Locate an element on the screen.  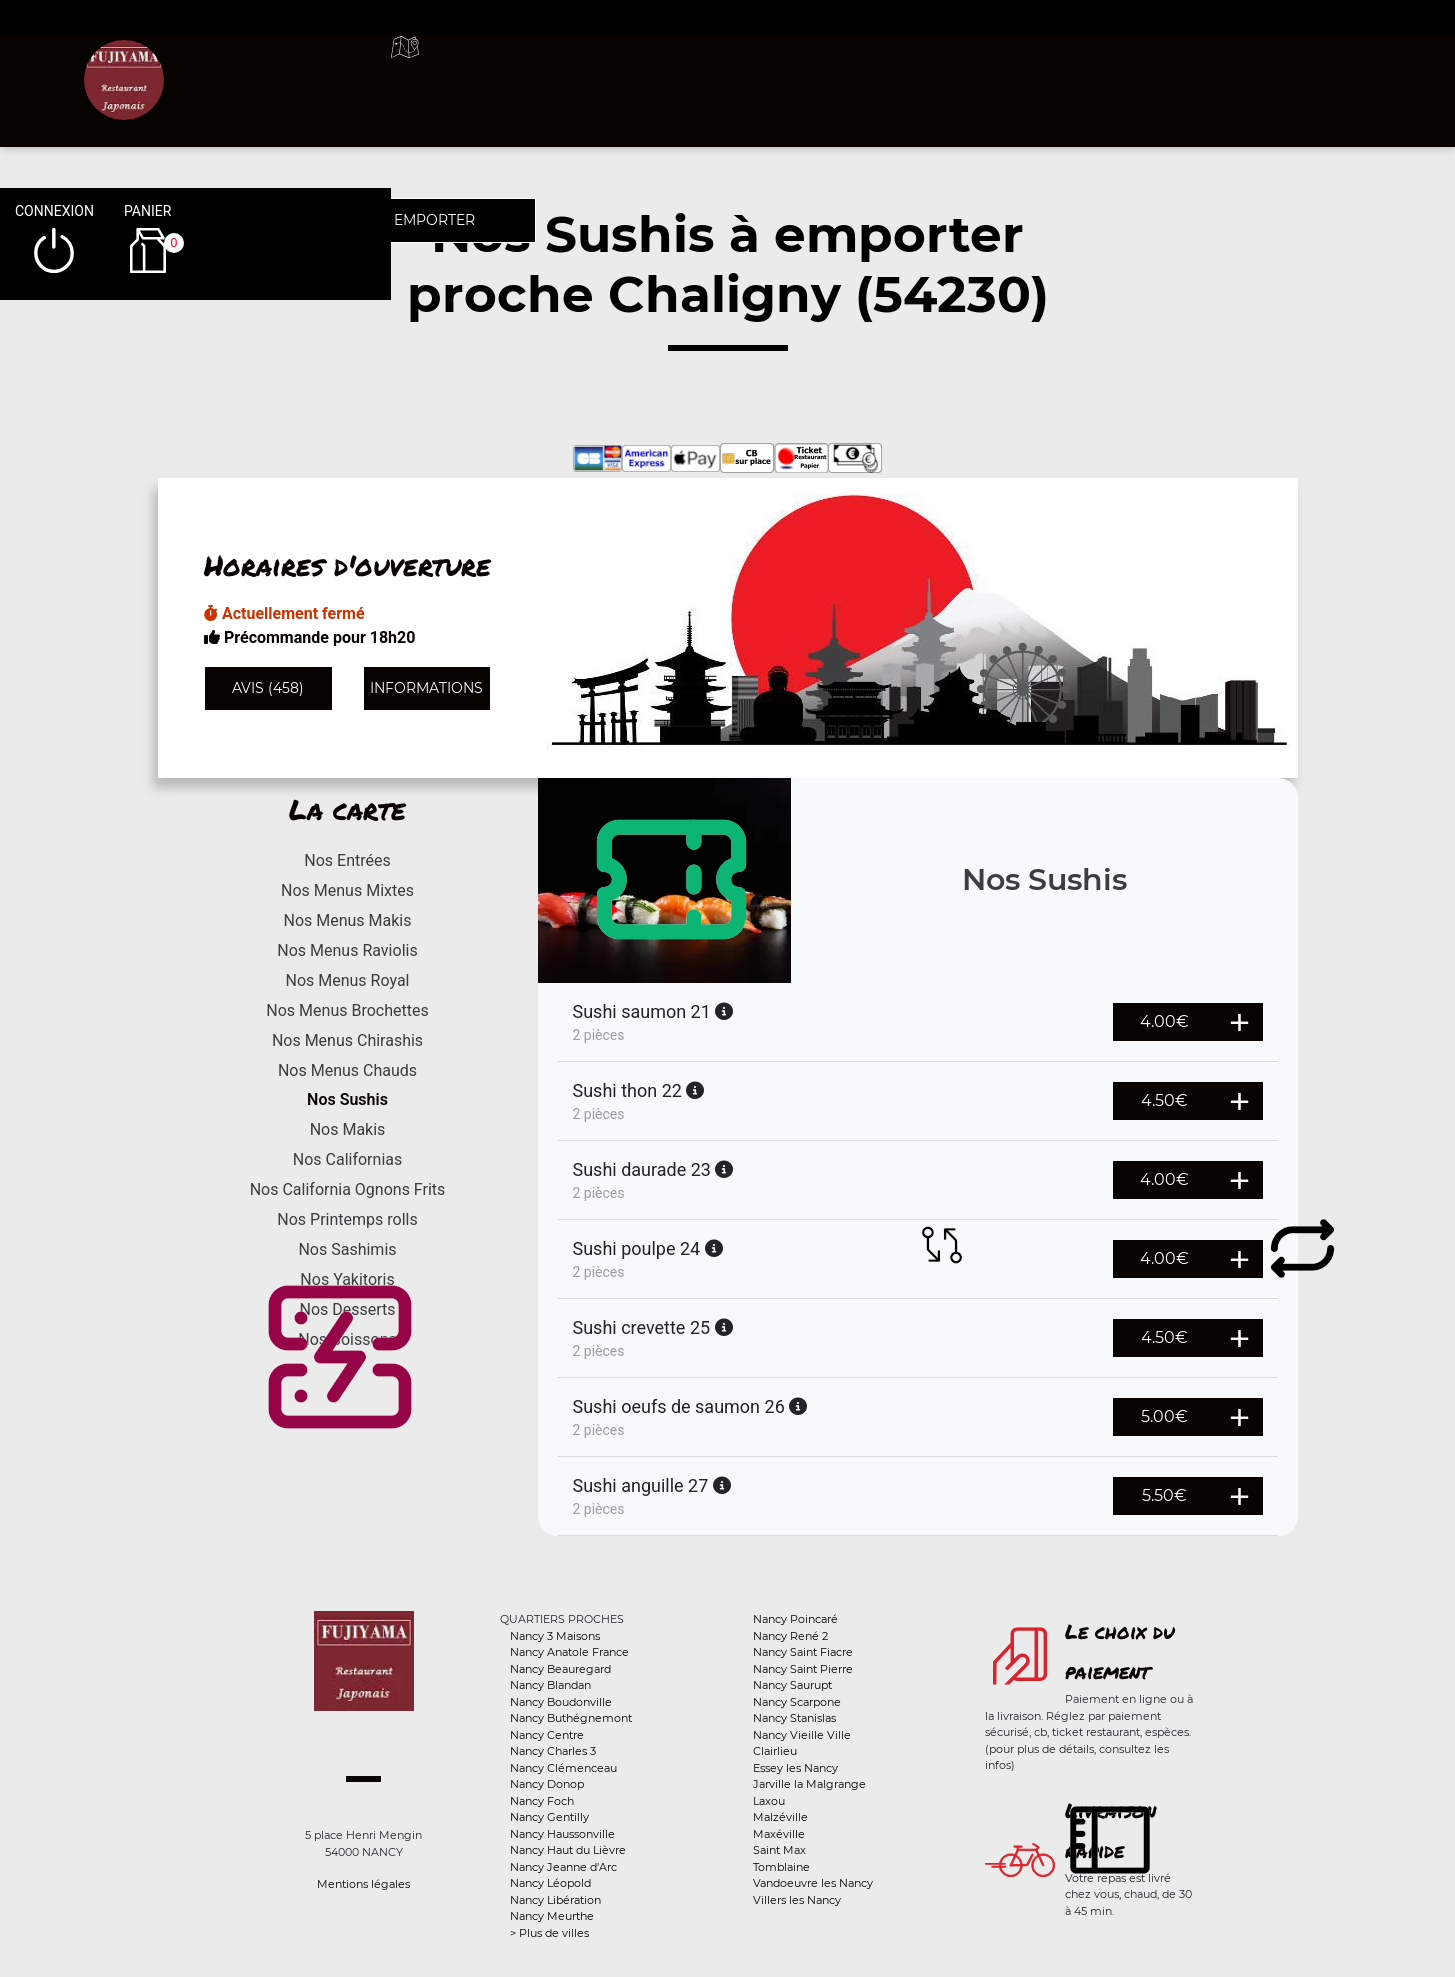
toggle the sidebar panel is located at coordinates (1110, 1840).